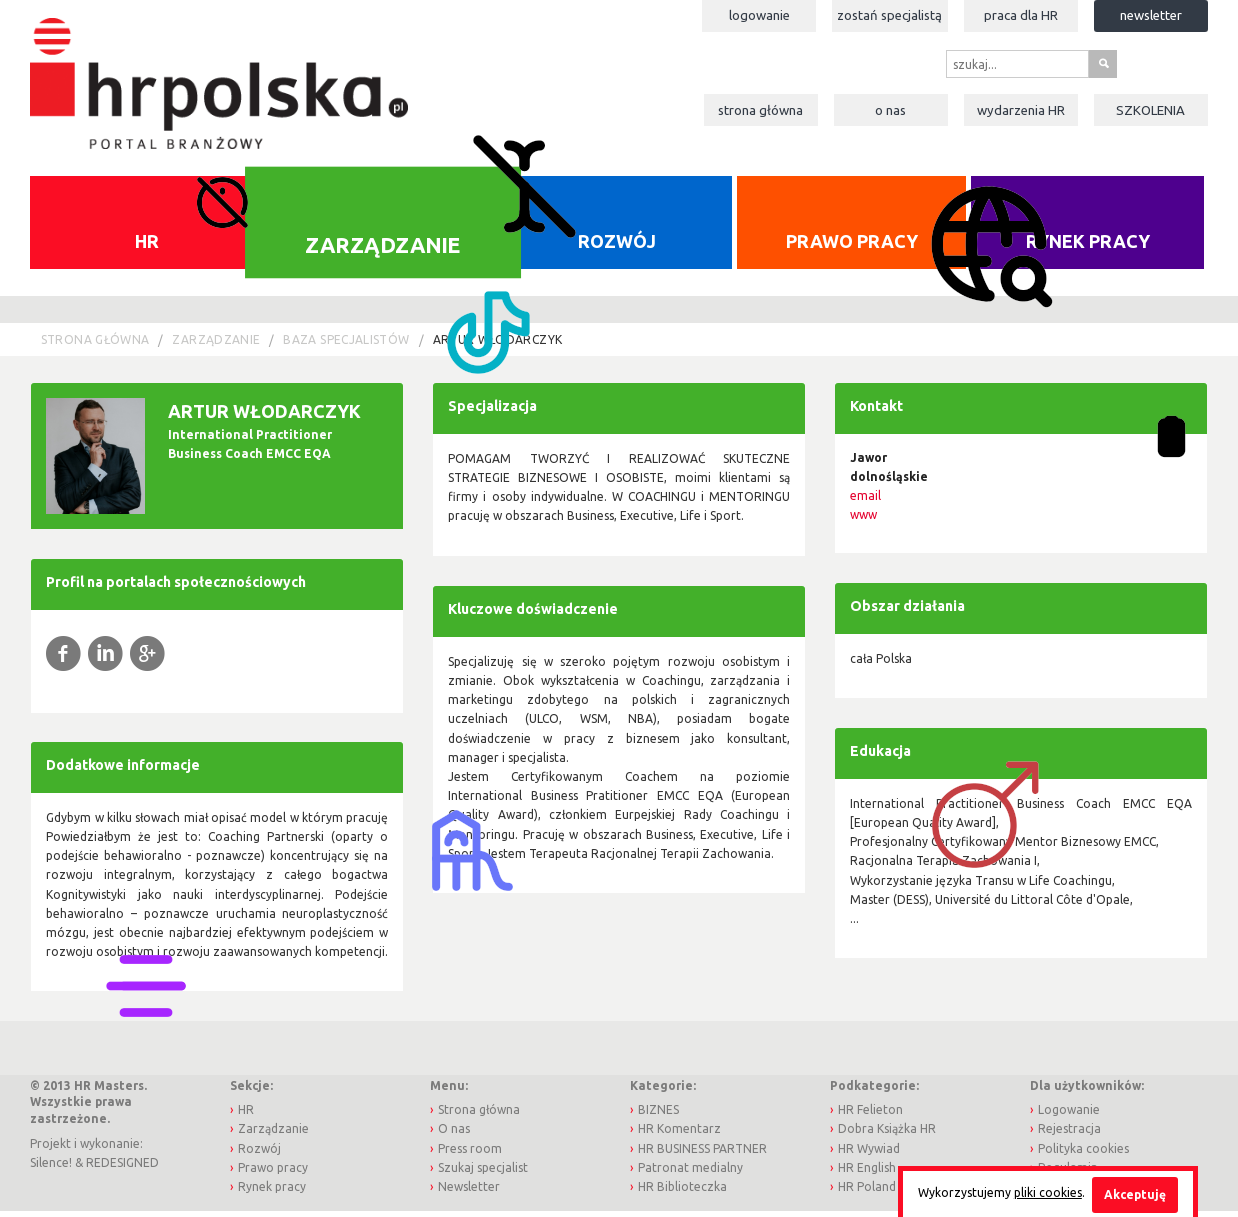  Describe the element at coordinates (472, 850) in the screenshot. I see `access playground or outdoor equipment information` at that location.